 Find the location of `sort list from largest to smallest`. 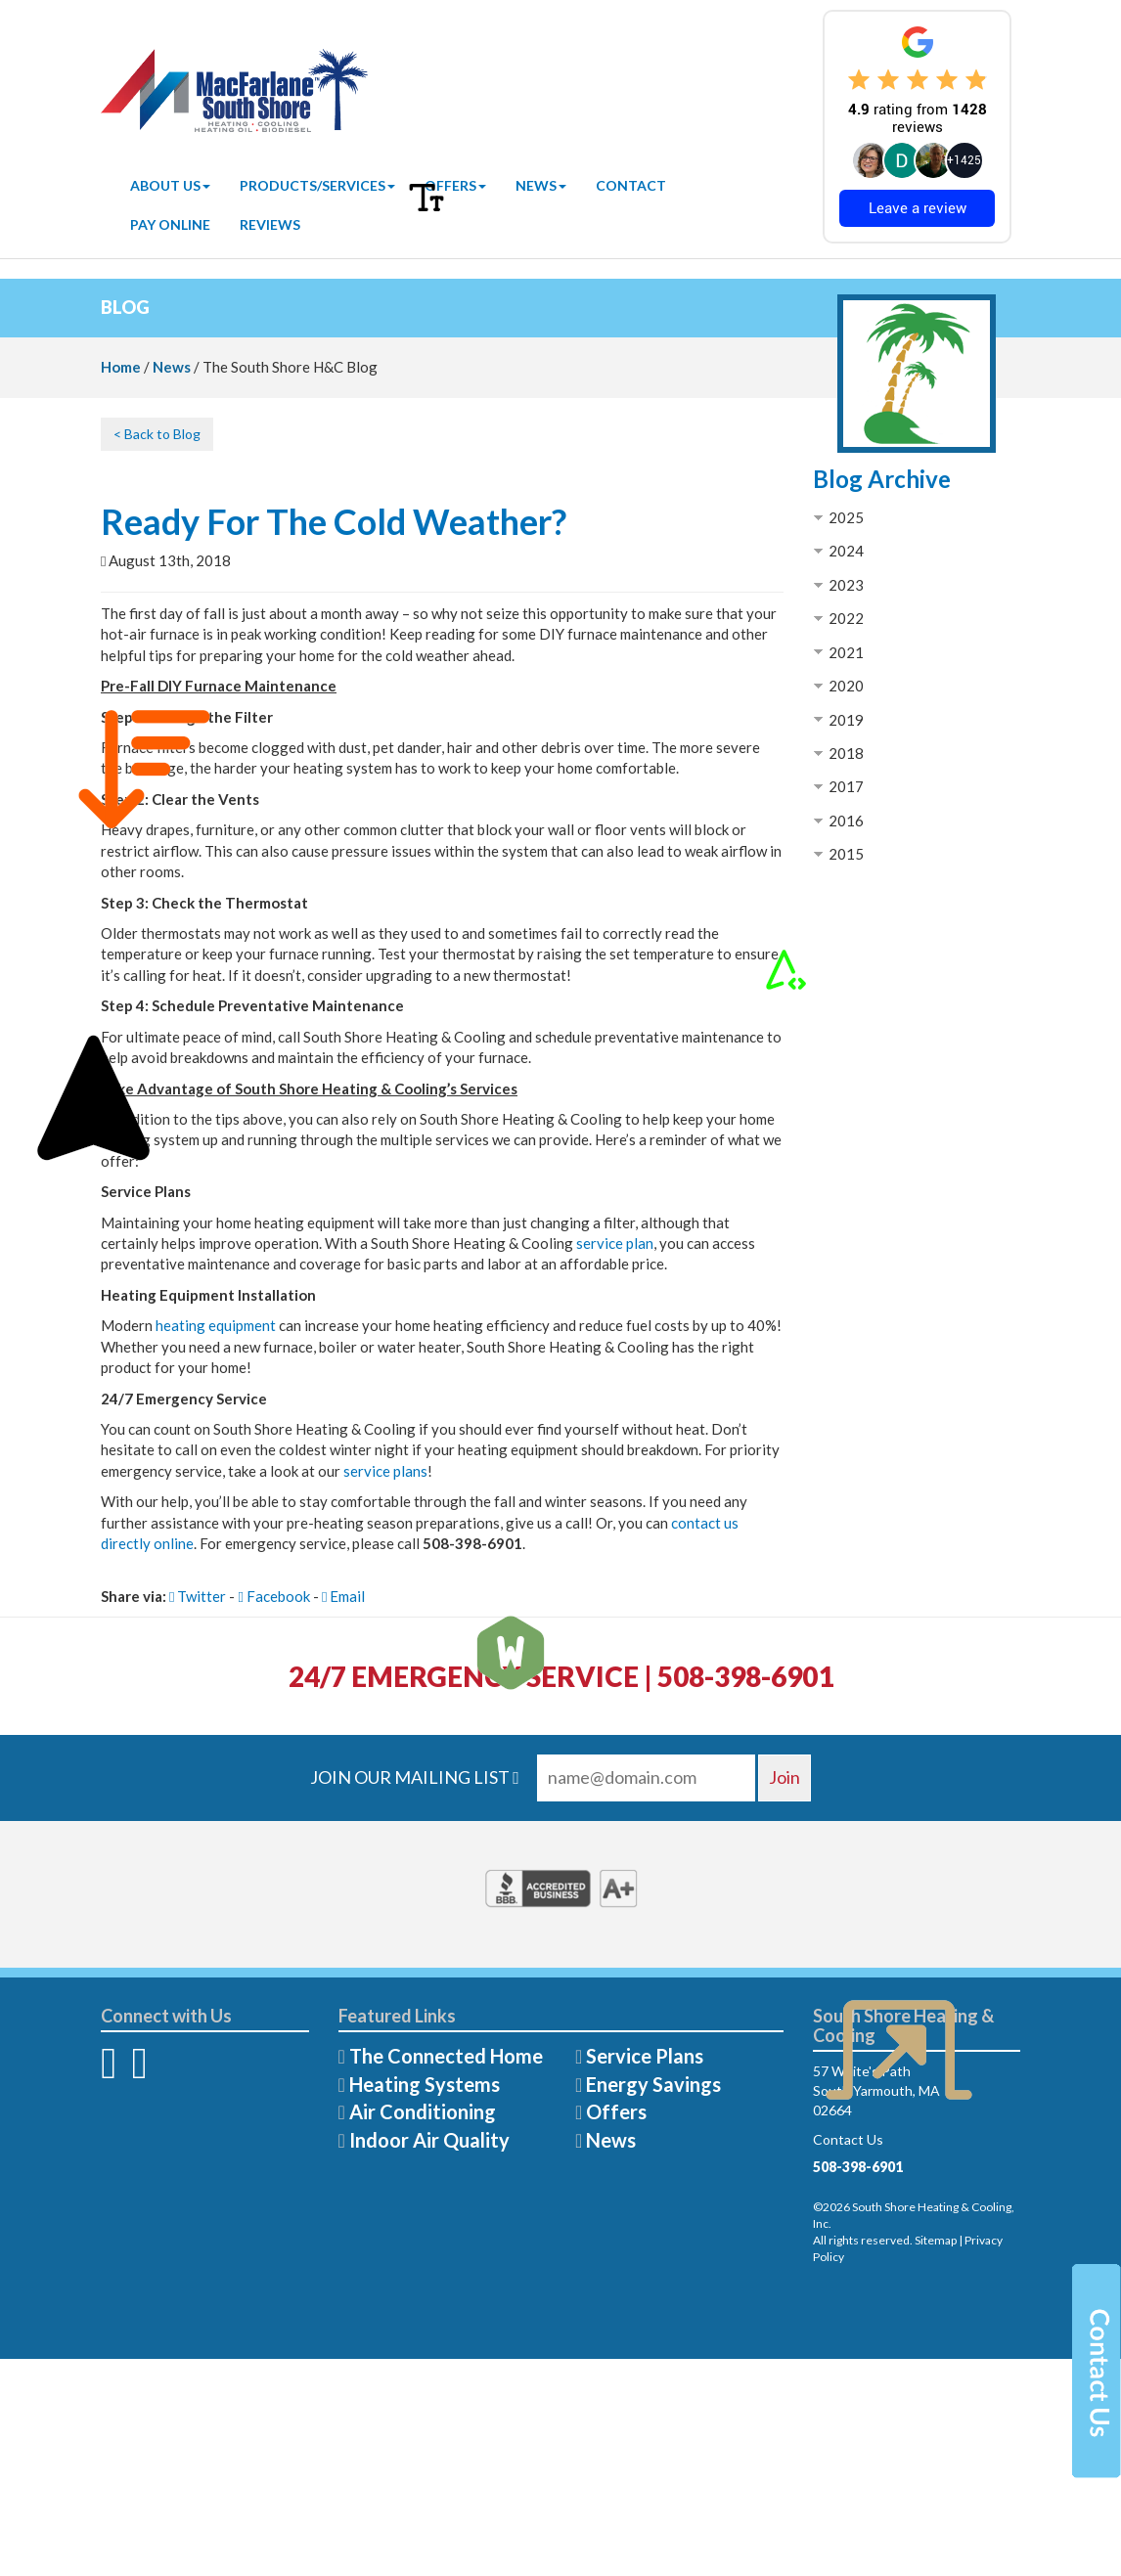

sort list from largest to smallest is located at coordinates (144, 769).